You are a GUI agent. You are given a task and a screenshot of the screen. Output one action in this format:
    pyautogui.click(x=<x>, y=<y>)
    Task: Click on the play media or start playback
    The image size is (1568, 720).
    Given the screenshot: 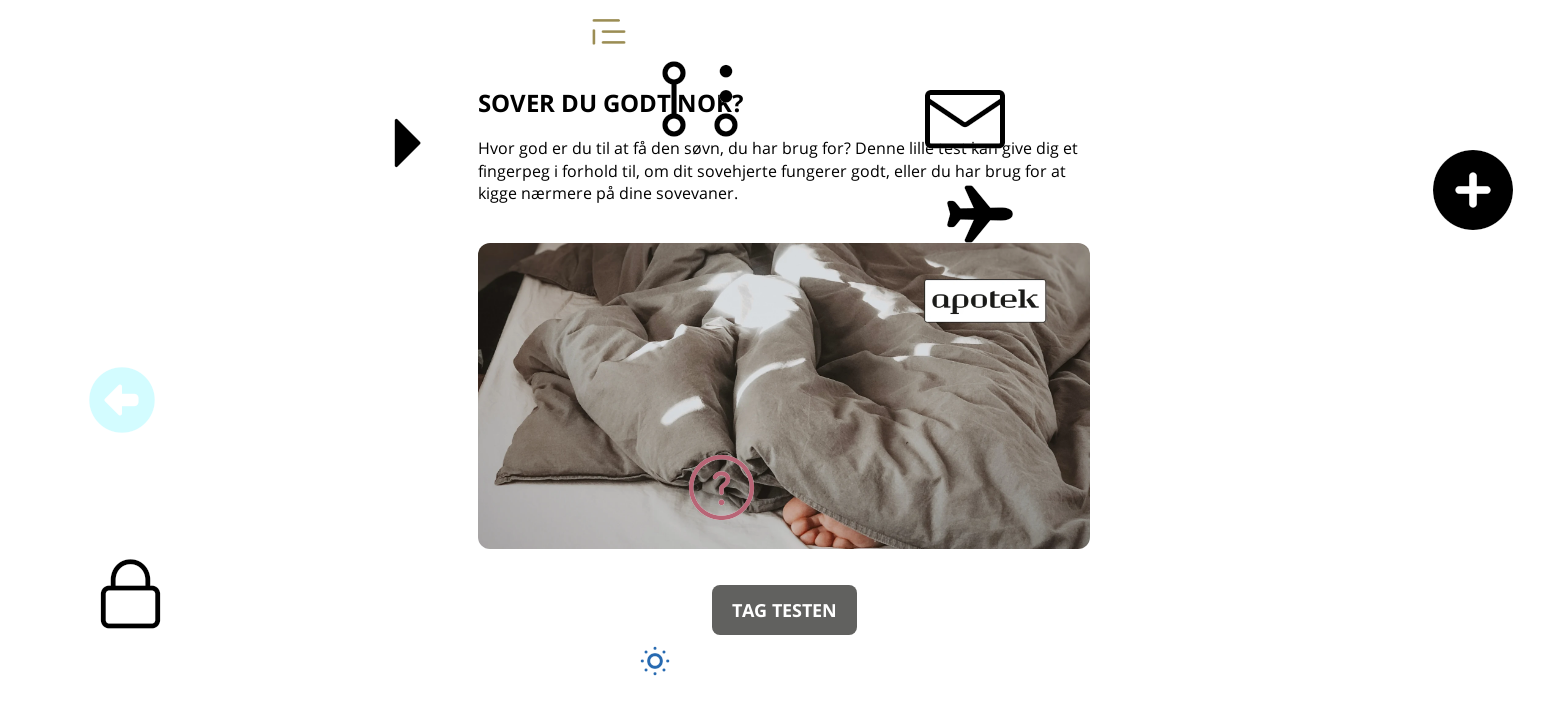 What is the action you would take?
    pyautogui.click(x=408, y=143)
    